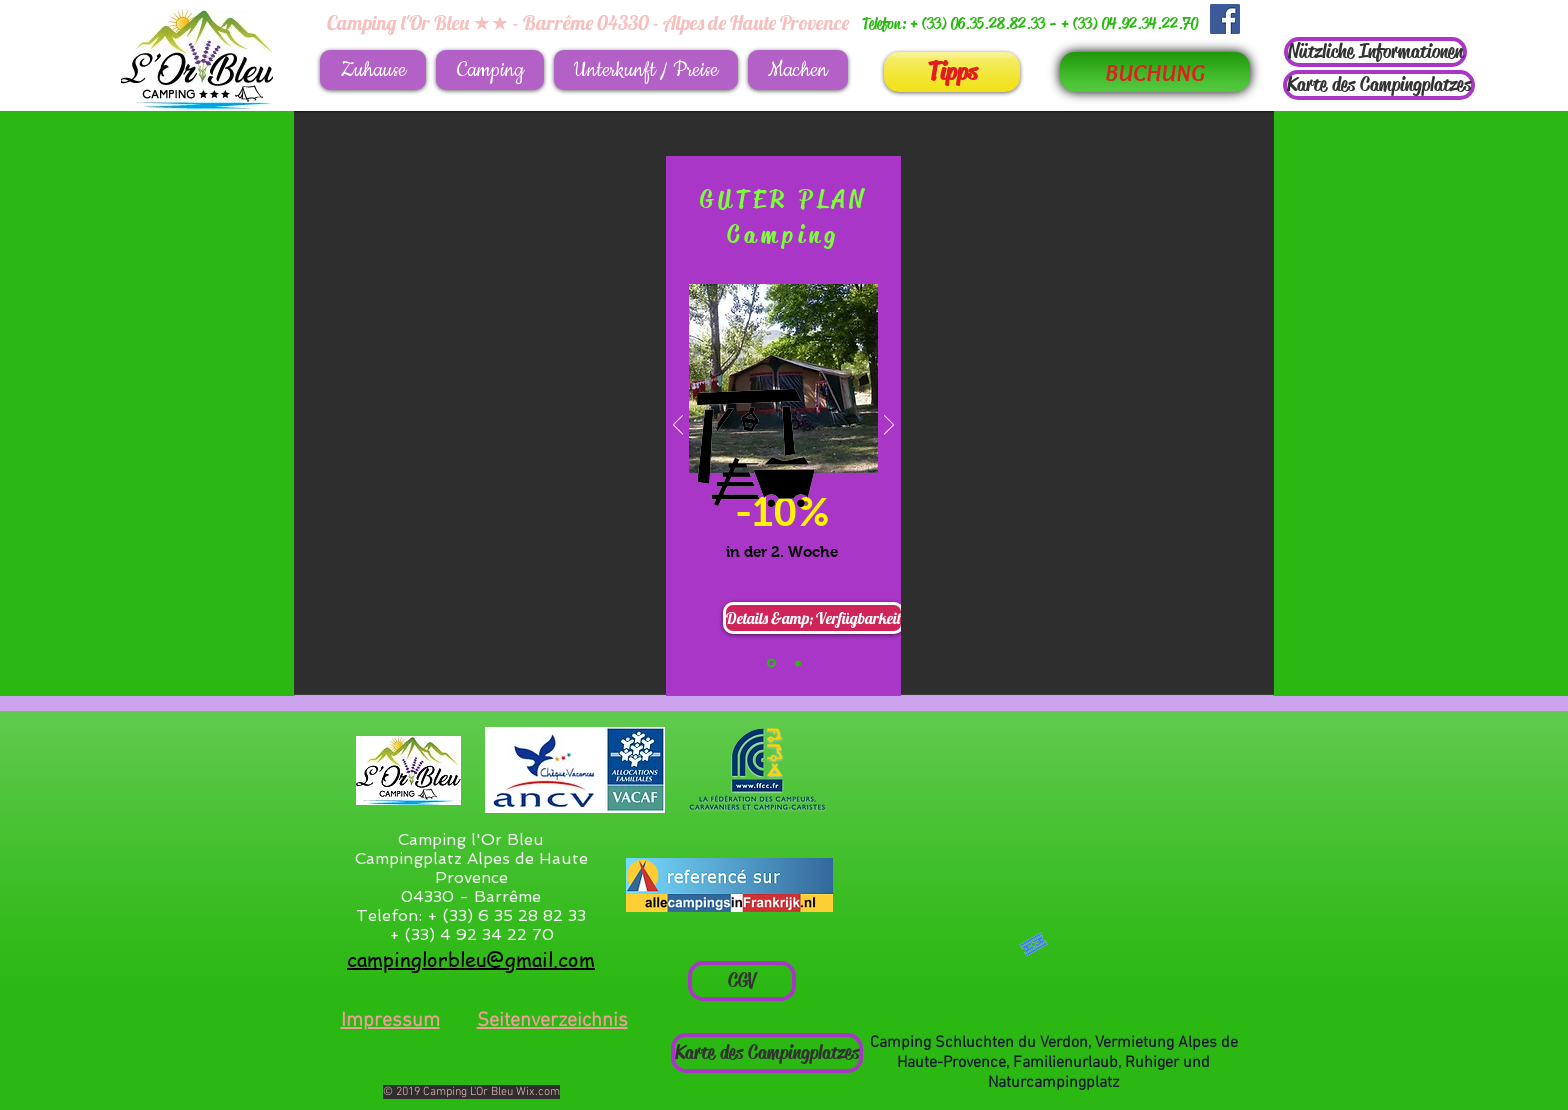 This screenshot has width=1568, height=1110. What do you see at coordinates (756, 448) in the screenshot?
I see `access gold mine resource building` at bounding box center [756, 448].